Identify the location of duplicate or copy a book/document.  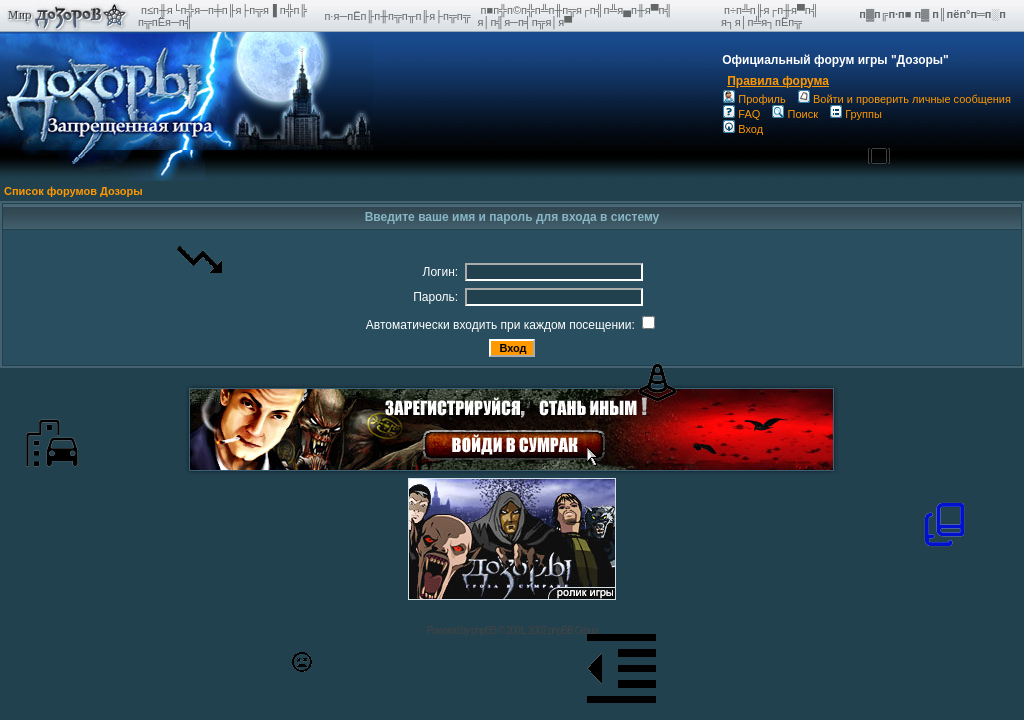
(944, 524).